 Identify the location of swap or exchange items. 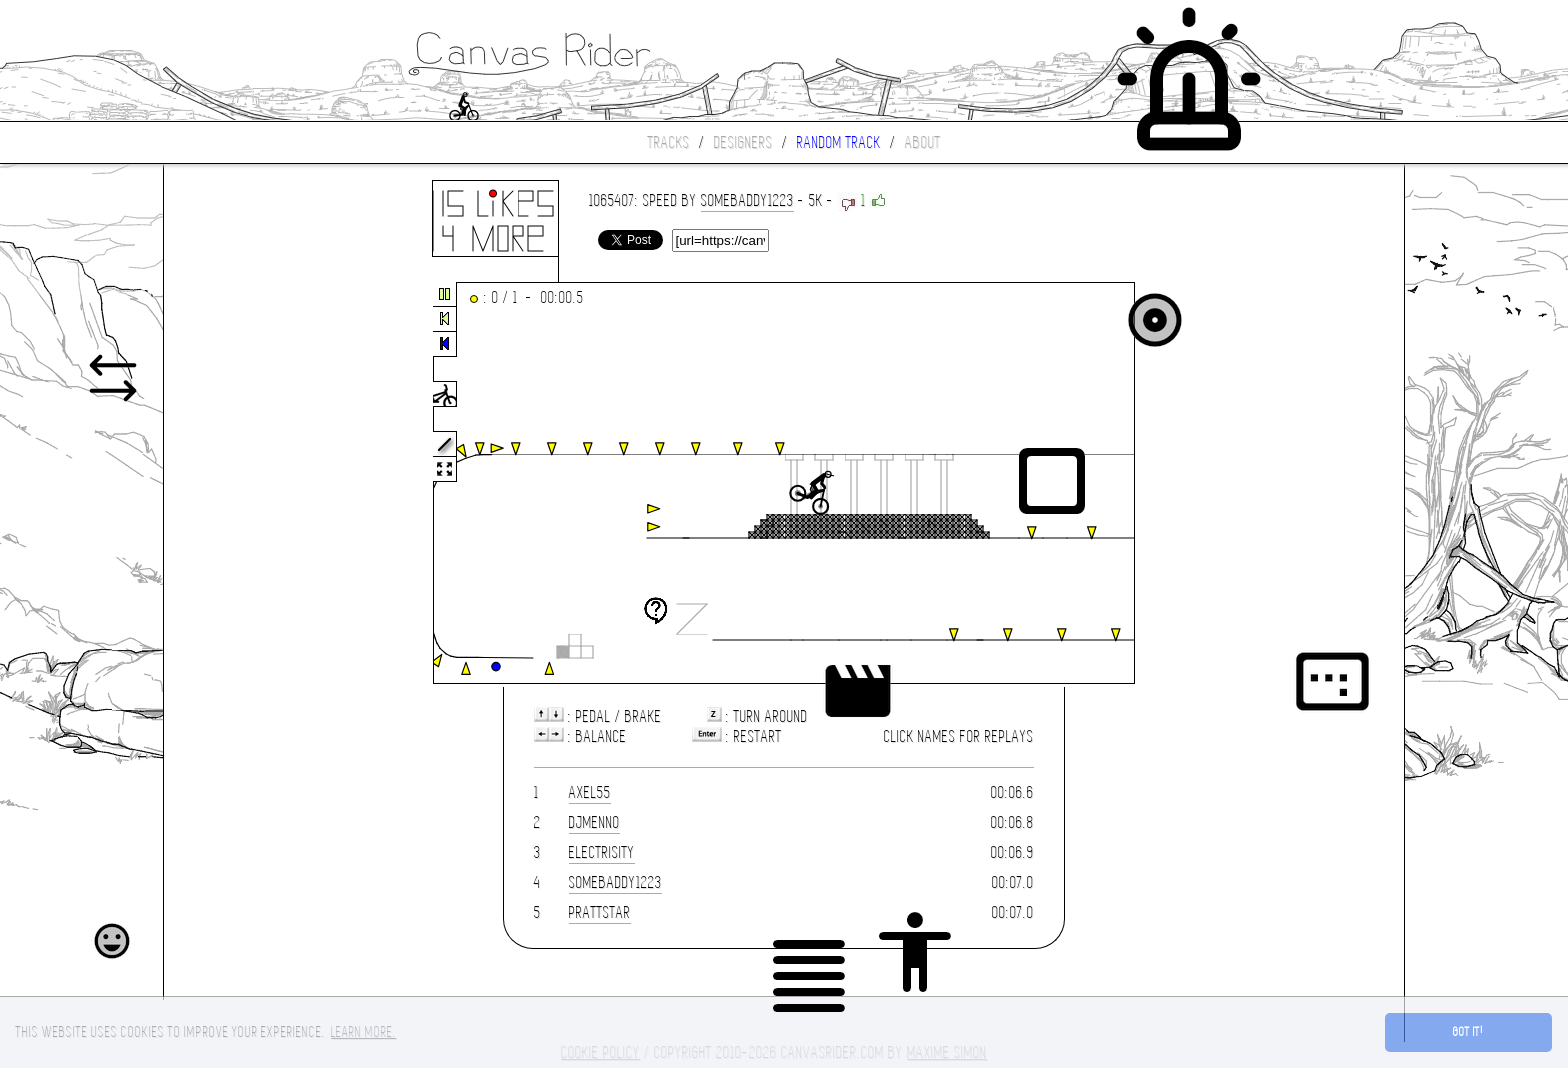
(113, 378).